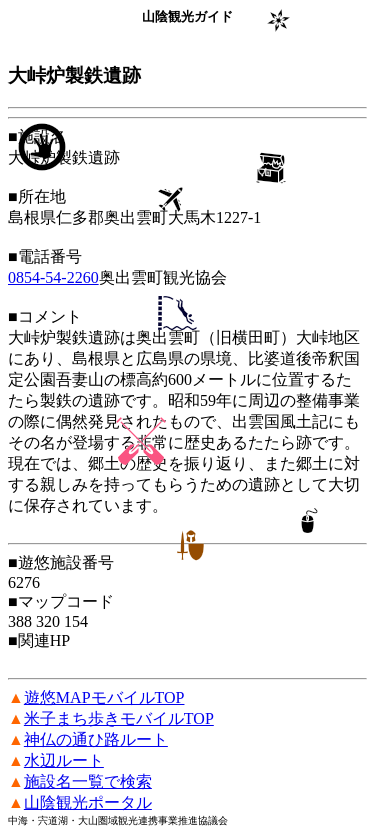 This screenshot has height=836, width=375. I want to click on view collected rewards or loot, so click(271, 168).